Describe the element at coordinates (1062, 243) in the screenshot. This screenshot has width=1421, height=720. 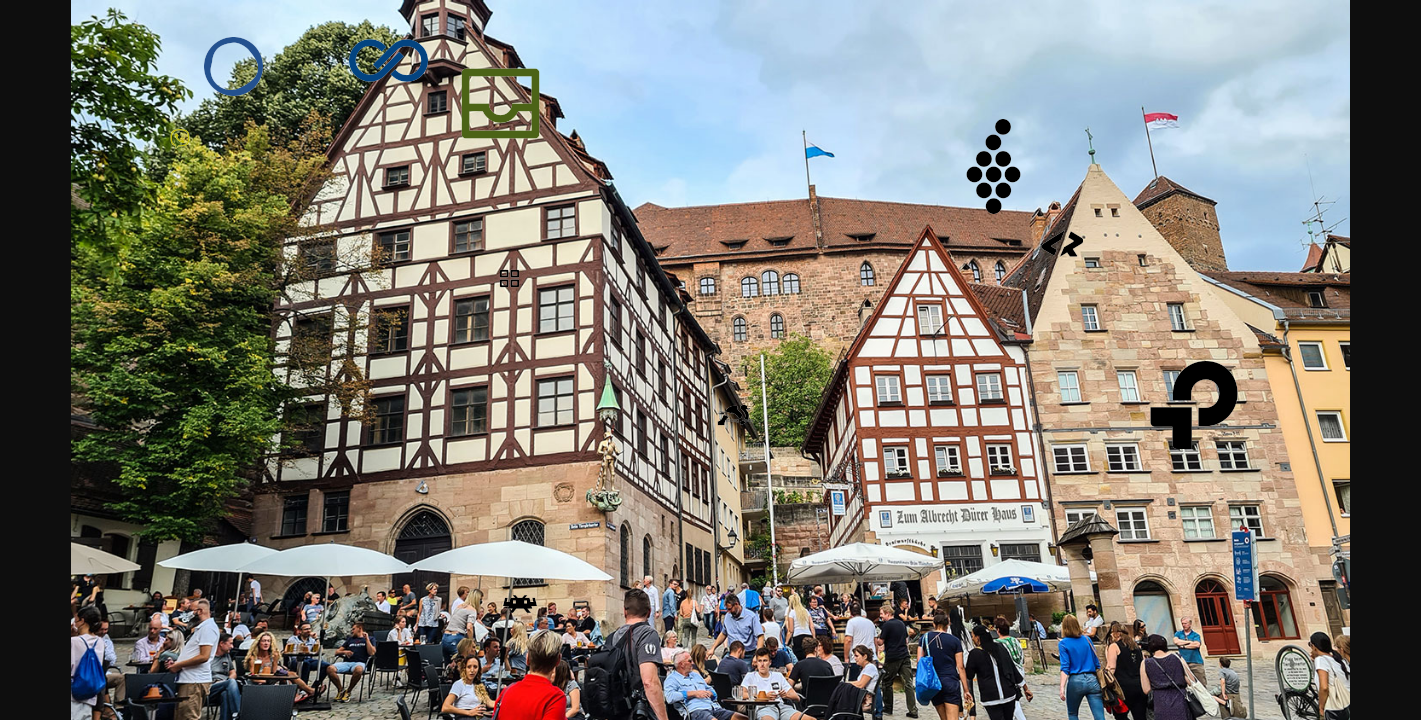
I see `visit codersrank profile or website` at that location.